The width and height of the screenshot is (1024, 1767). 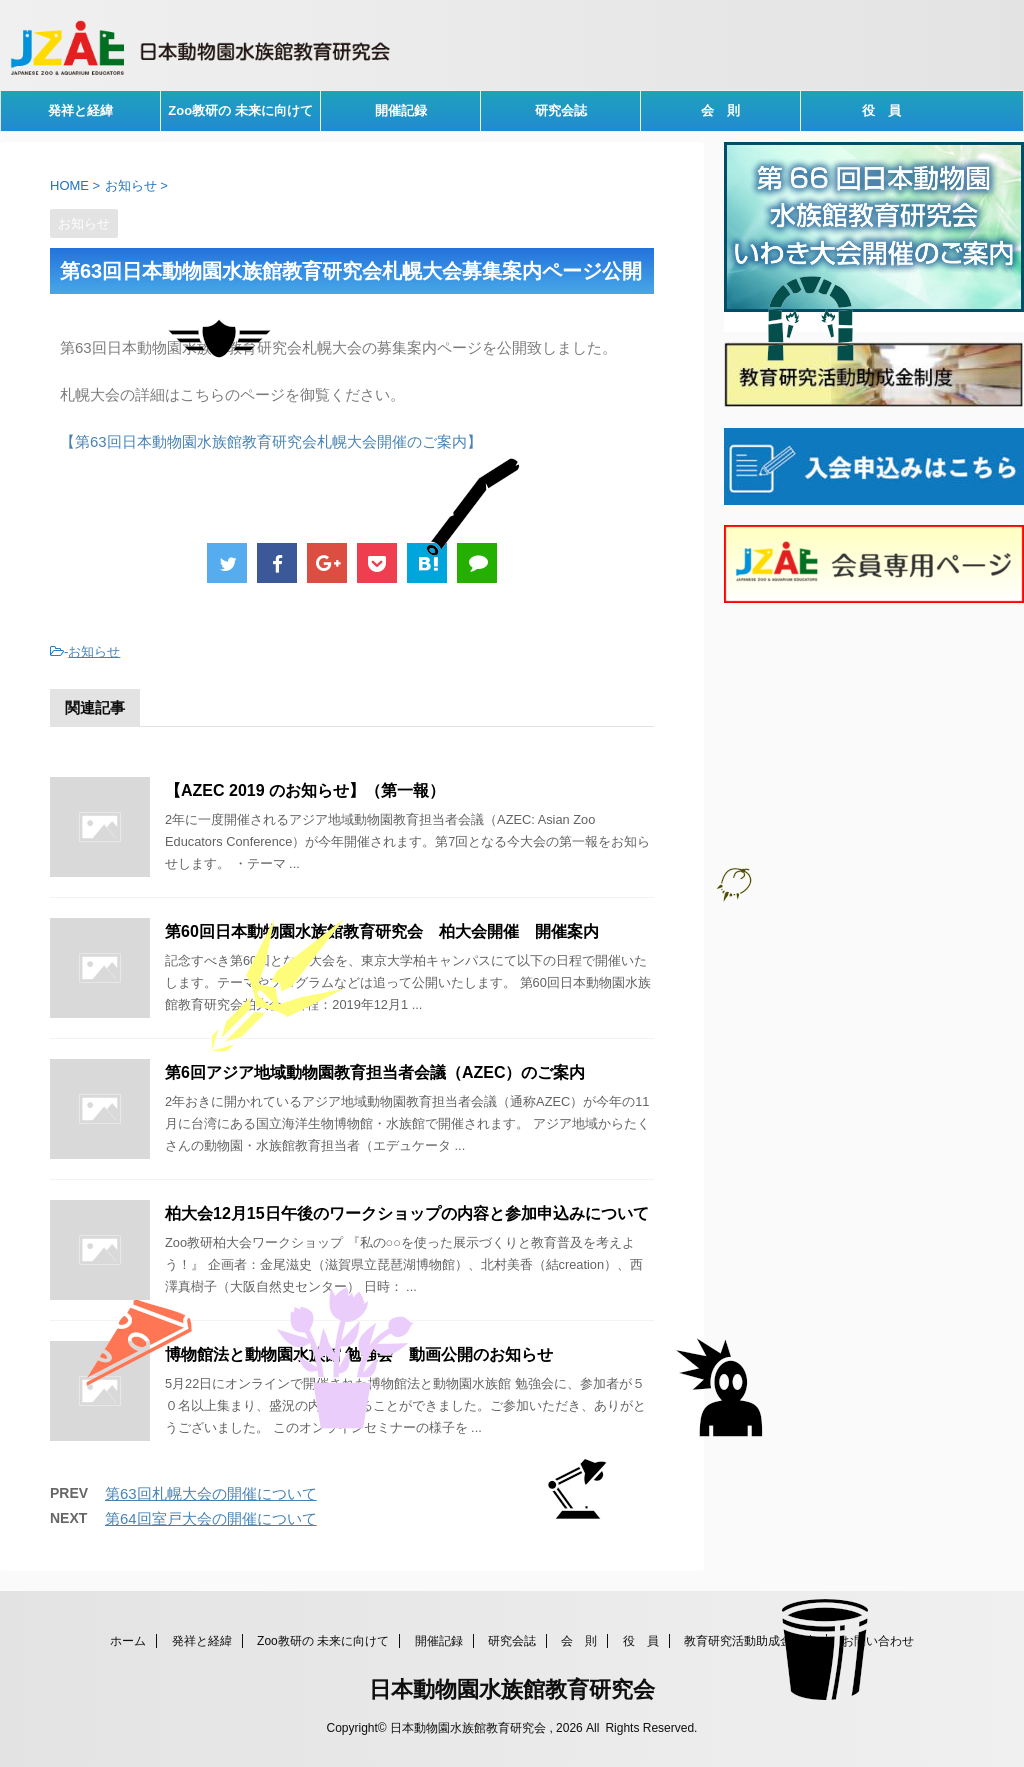 What do you see at coordinates (810, 318) in the screenshot?
I see `enter a dungeon or underground level` at bounding box center [810, 318].